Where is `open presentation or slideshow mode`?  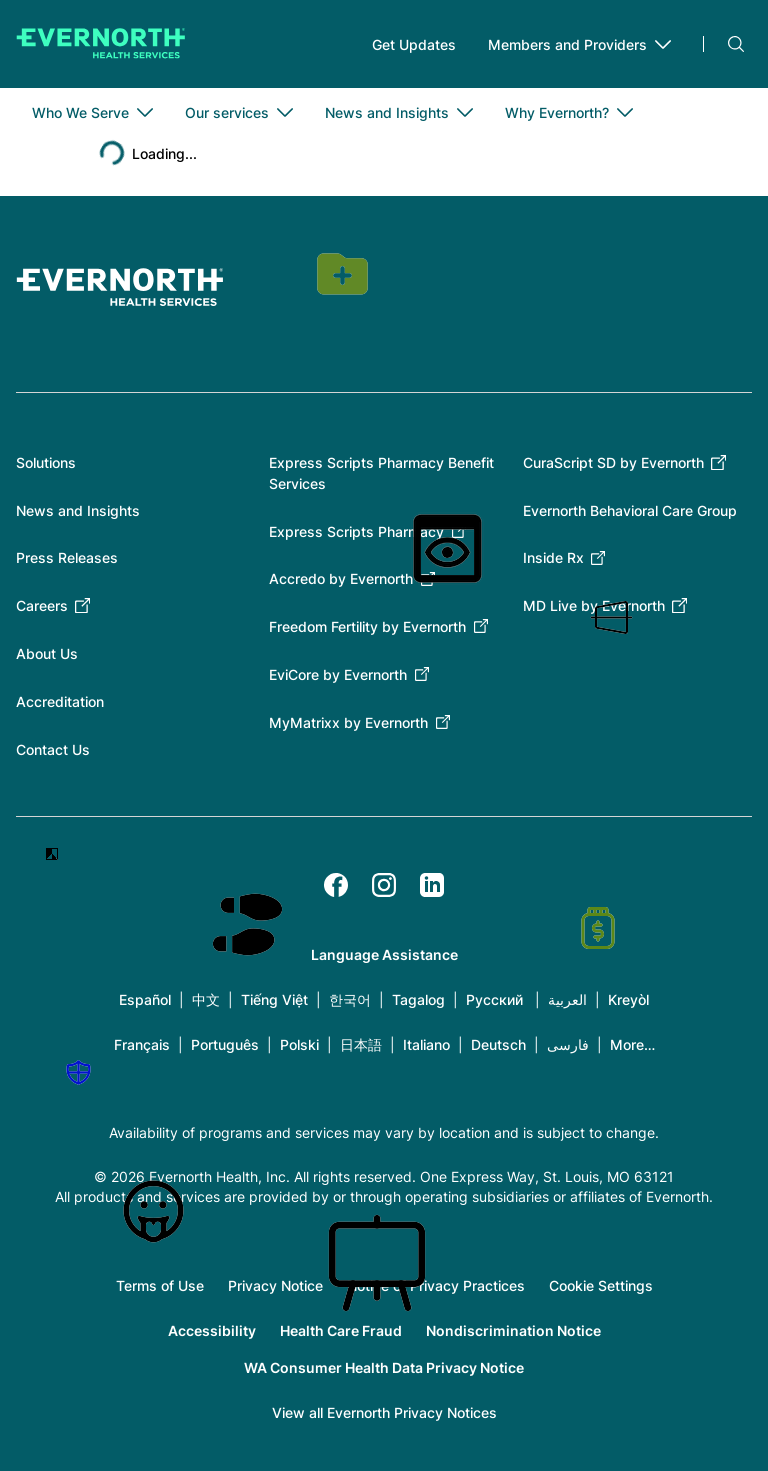 open presentation or slideshow mode is located at coordinates (377, 1263).